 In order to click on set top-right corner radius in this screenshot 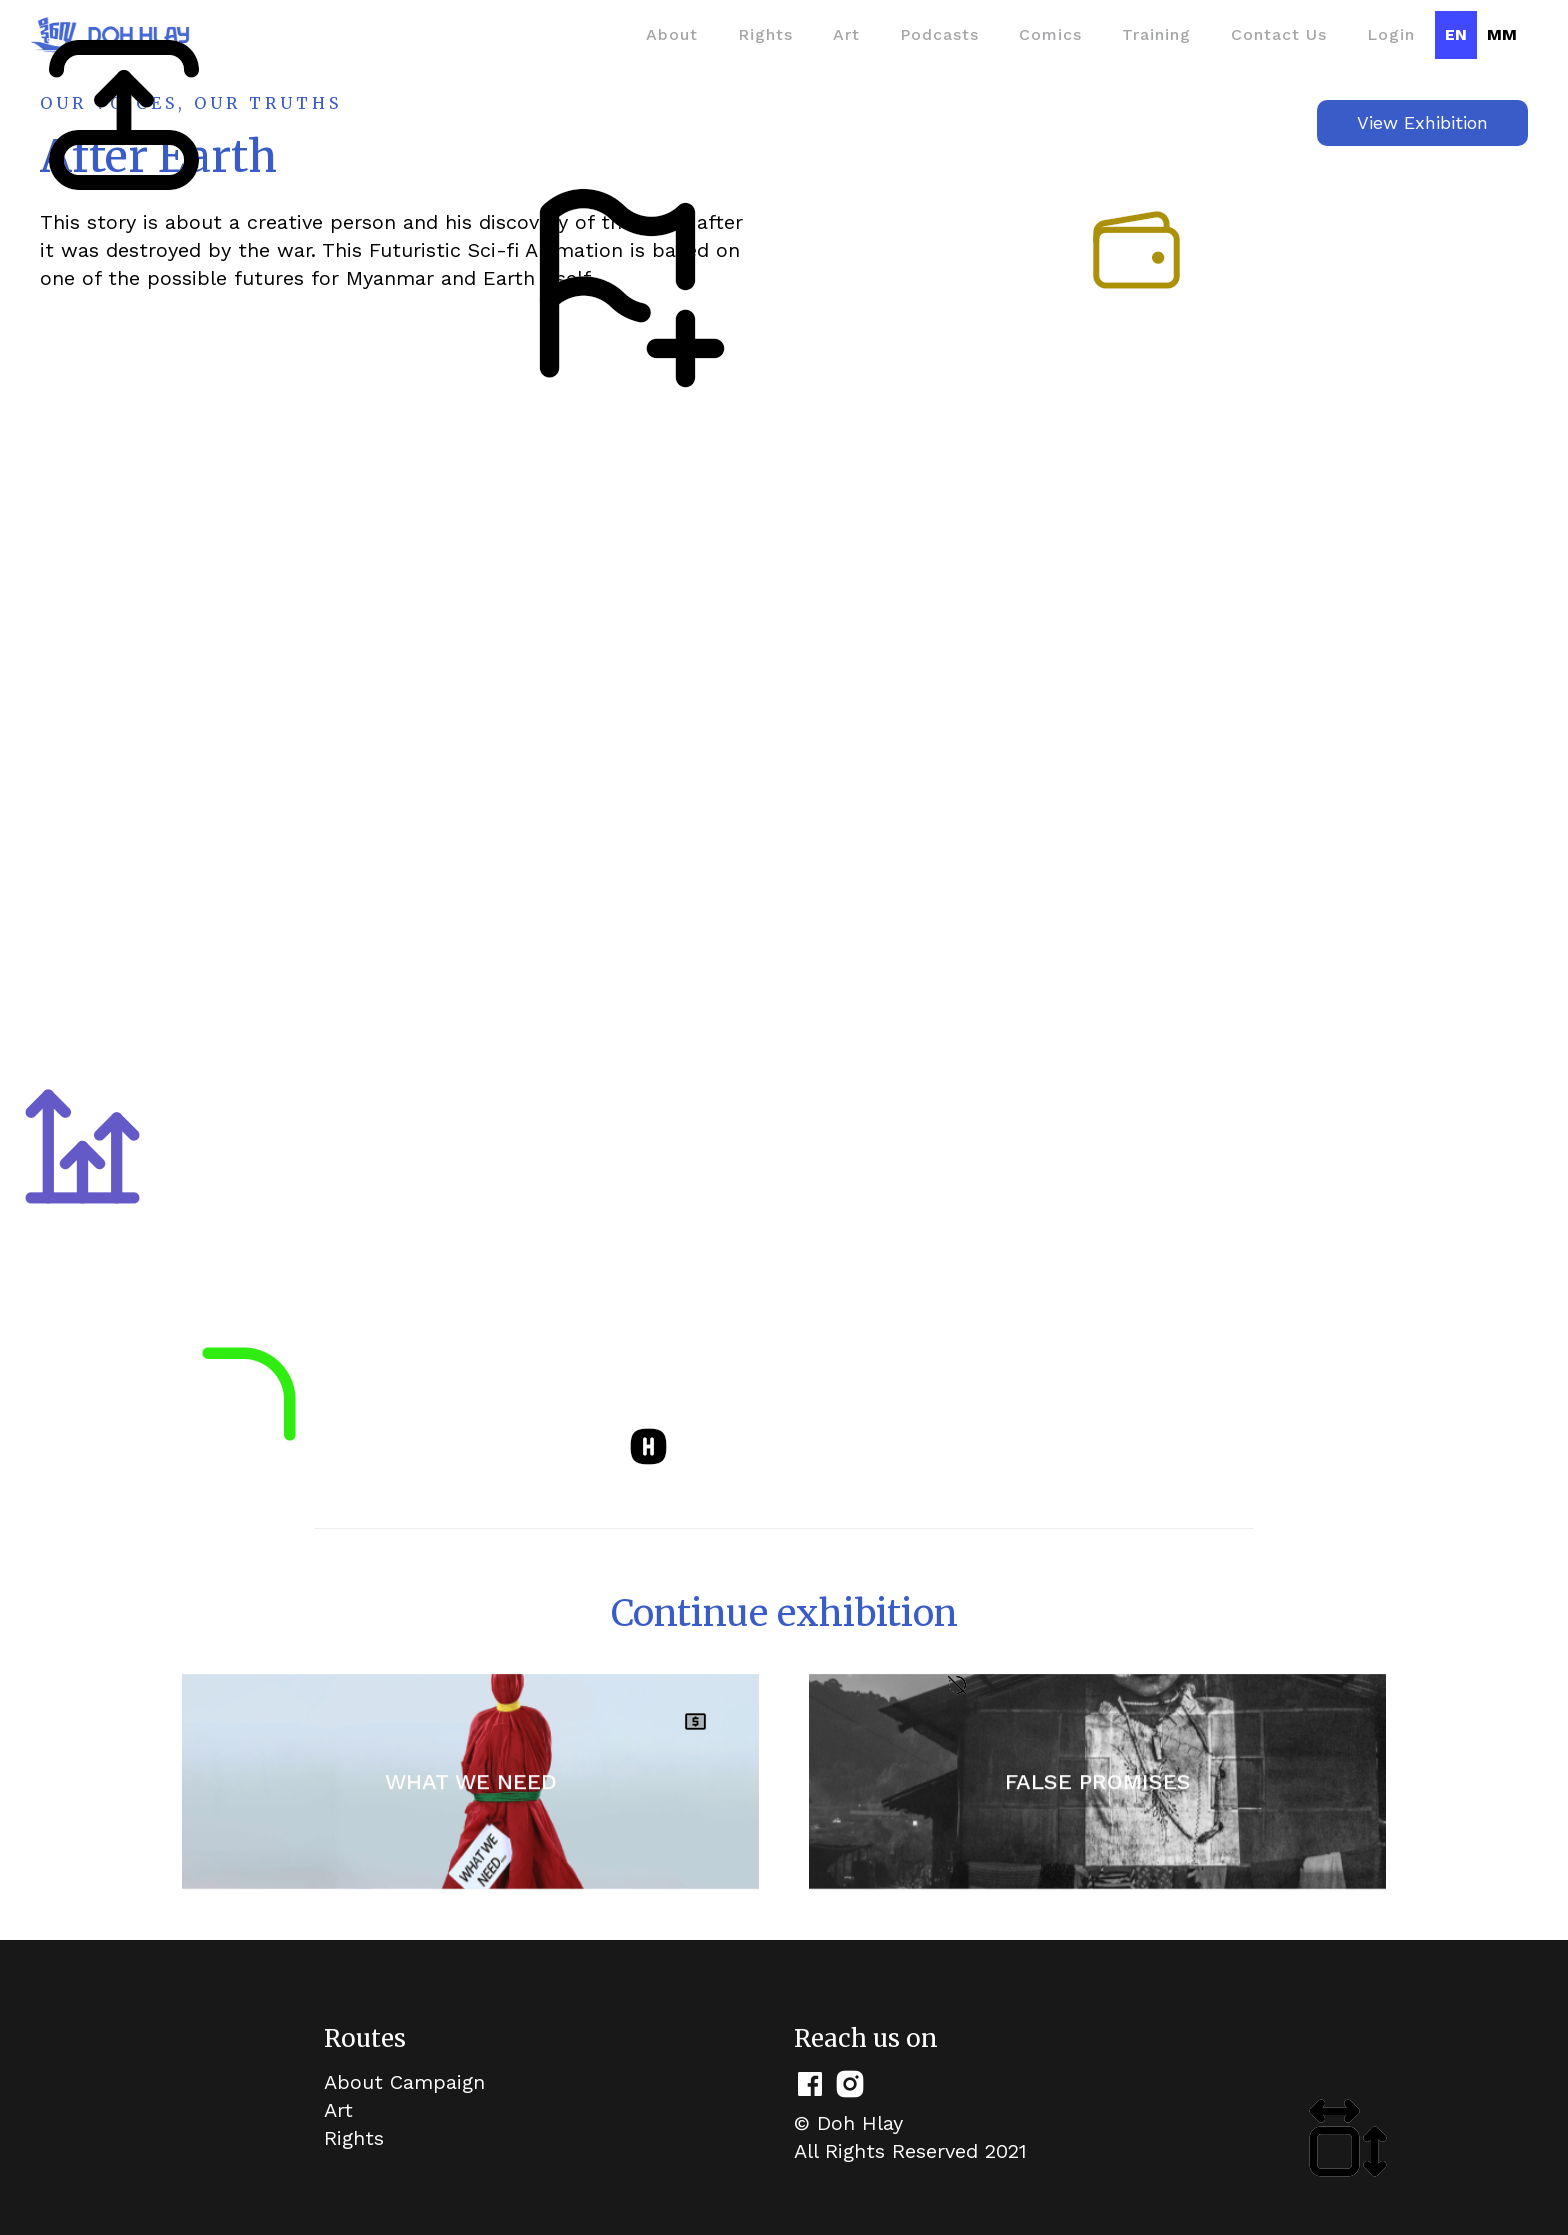, I will do `click(249, 1394)`.